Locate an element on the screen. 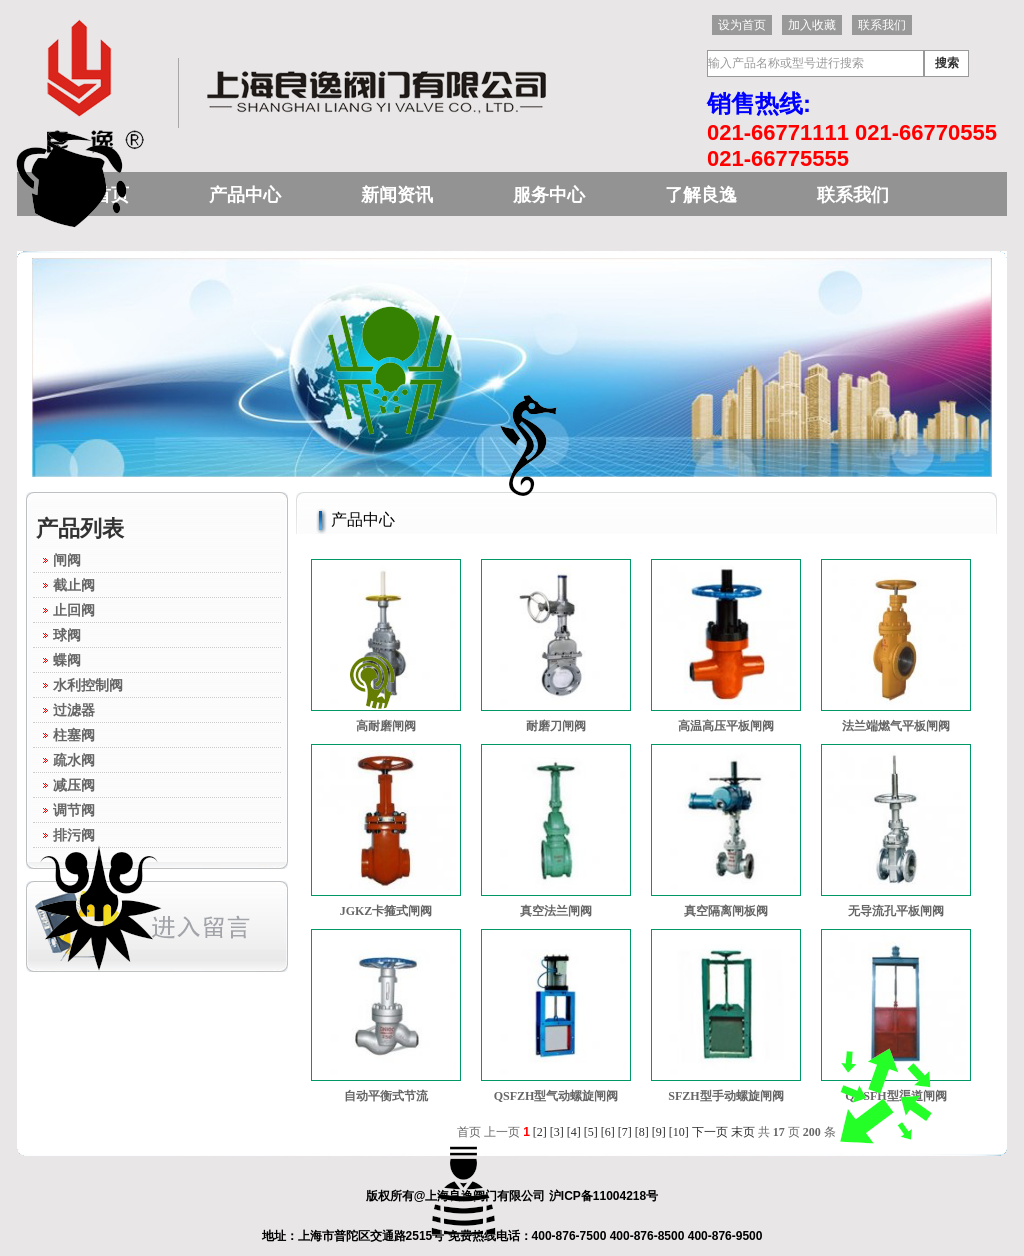  decorative seahorse icon for marine-themed games is located at coordinates (528, 445).